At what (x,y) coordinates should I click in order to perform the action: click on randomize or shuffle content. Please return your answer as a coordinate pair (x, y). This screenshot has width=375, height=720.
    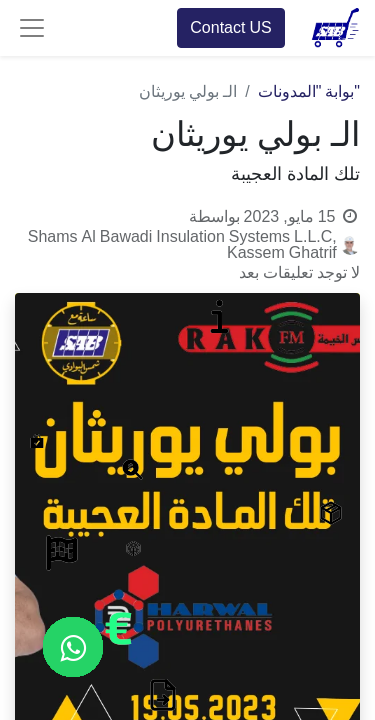
    Looking at the image, I should click on (133, 548).